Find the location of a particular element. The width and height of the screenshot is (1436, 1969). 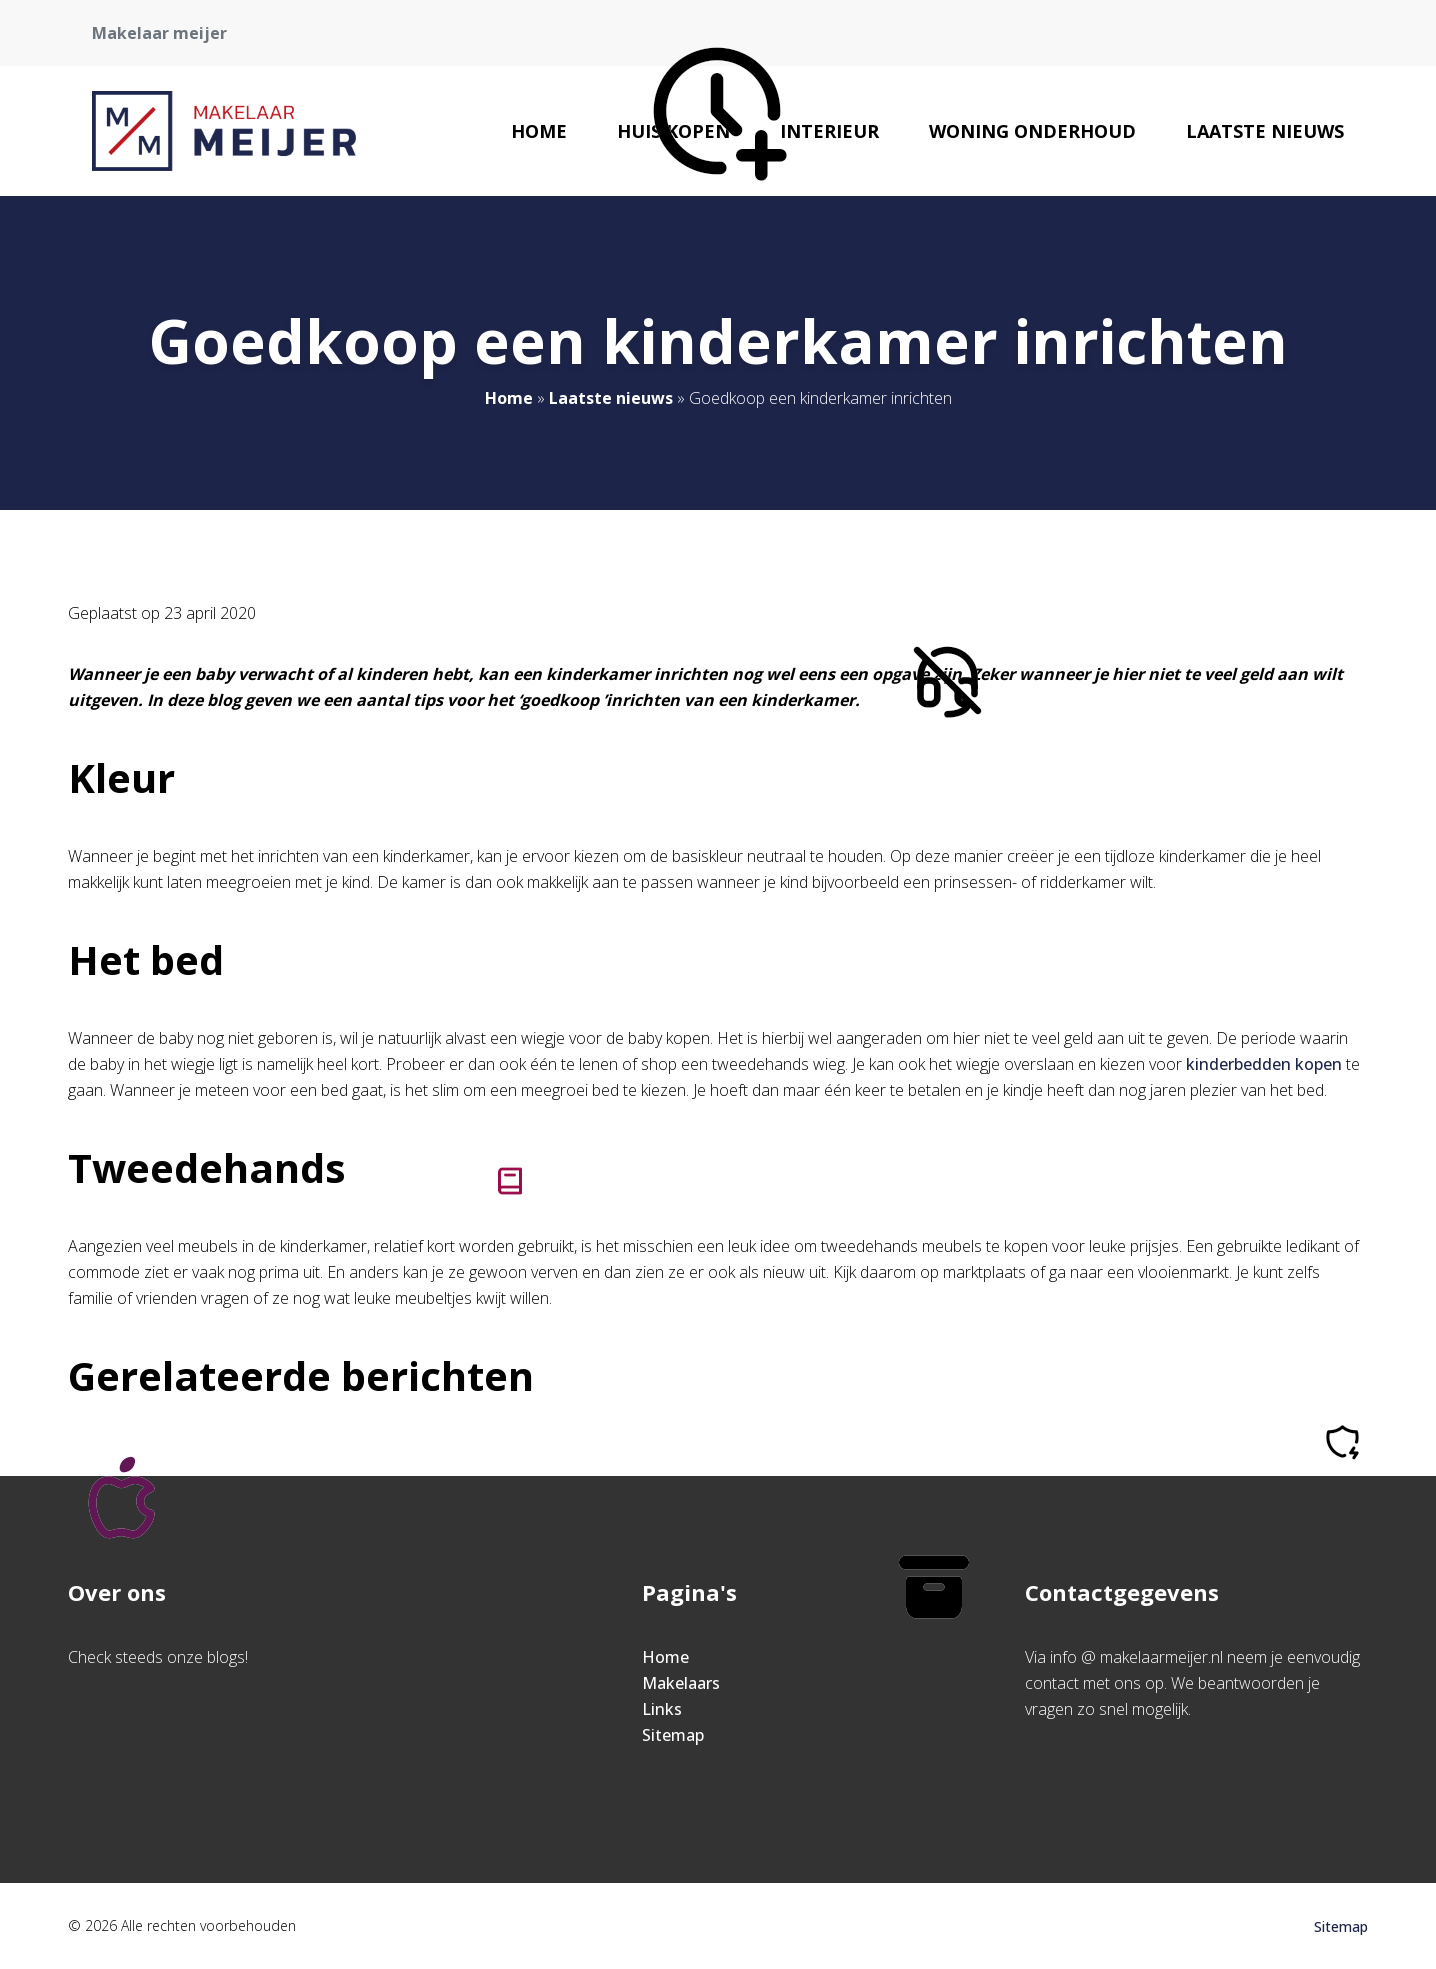

mute or disable headset audio is located at coordinates (947, 680).